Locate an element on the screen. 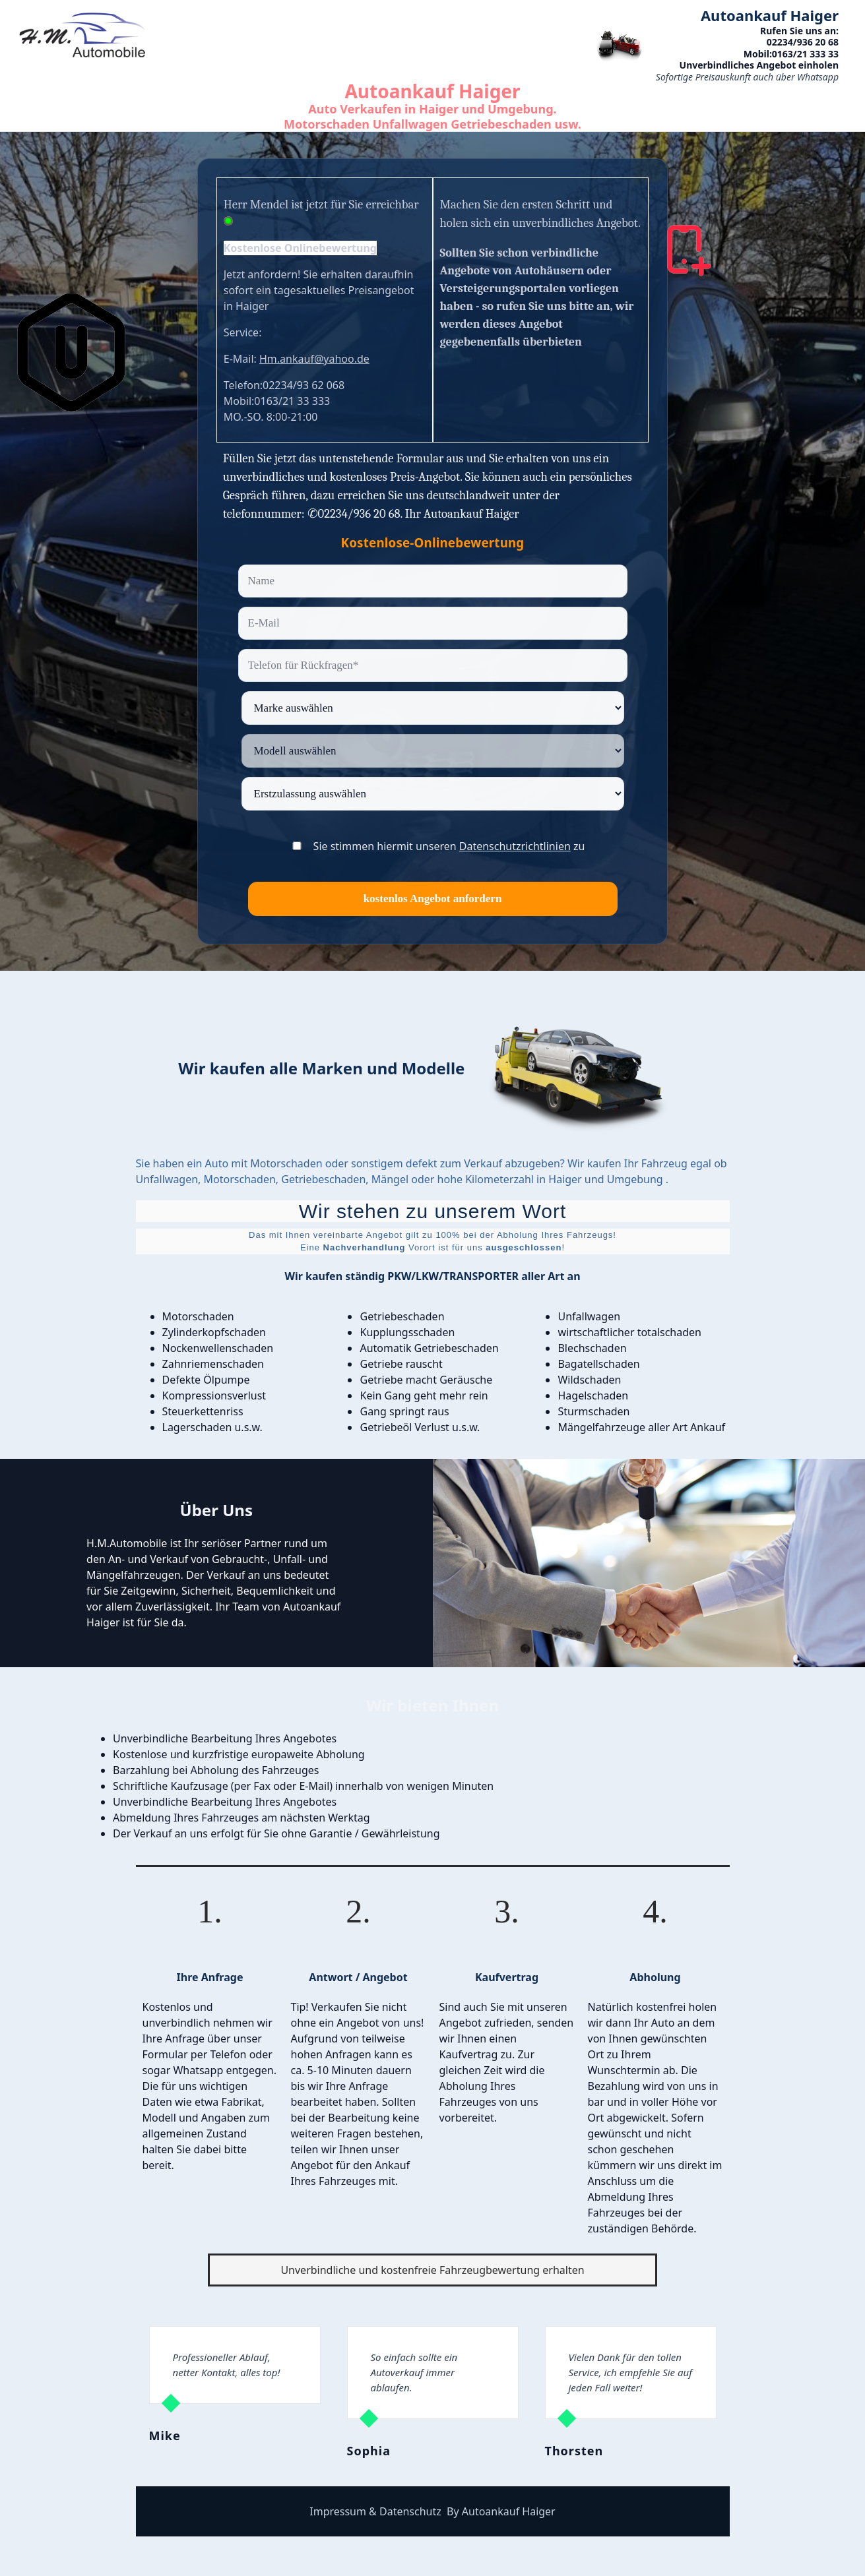 The height and width of the screenshot is (2576, 865). indicates a user or account badge is located at coordinates (71, 352).